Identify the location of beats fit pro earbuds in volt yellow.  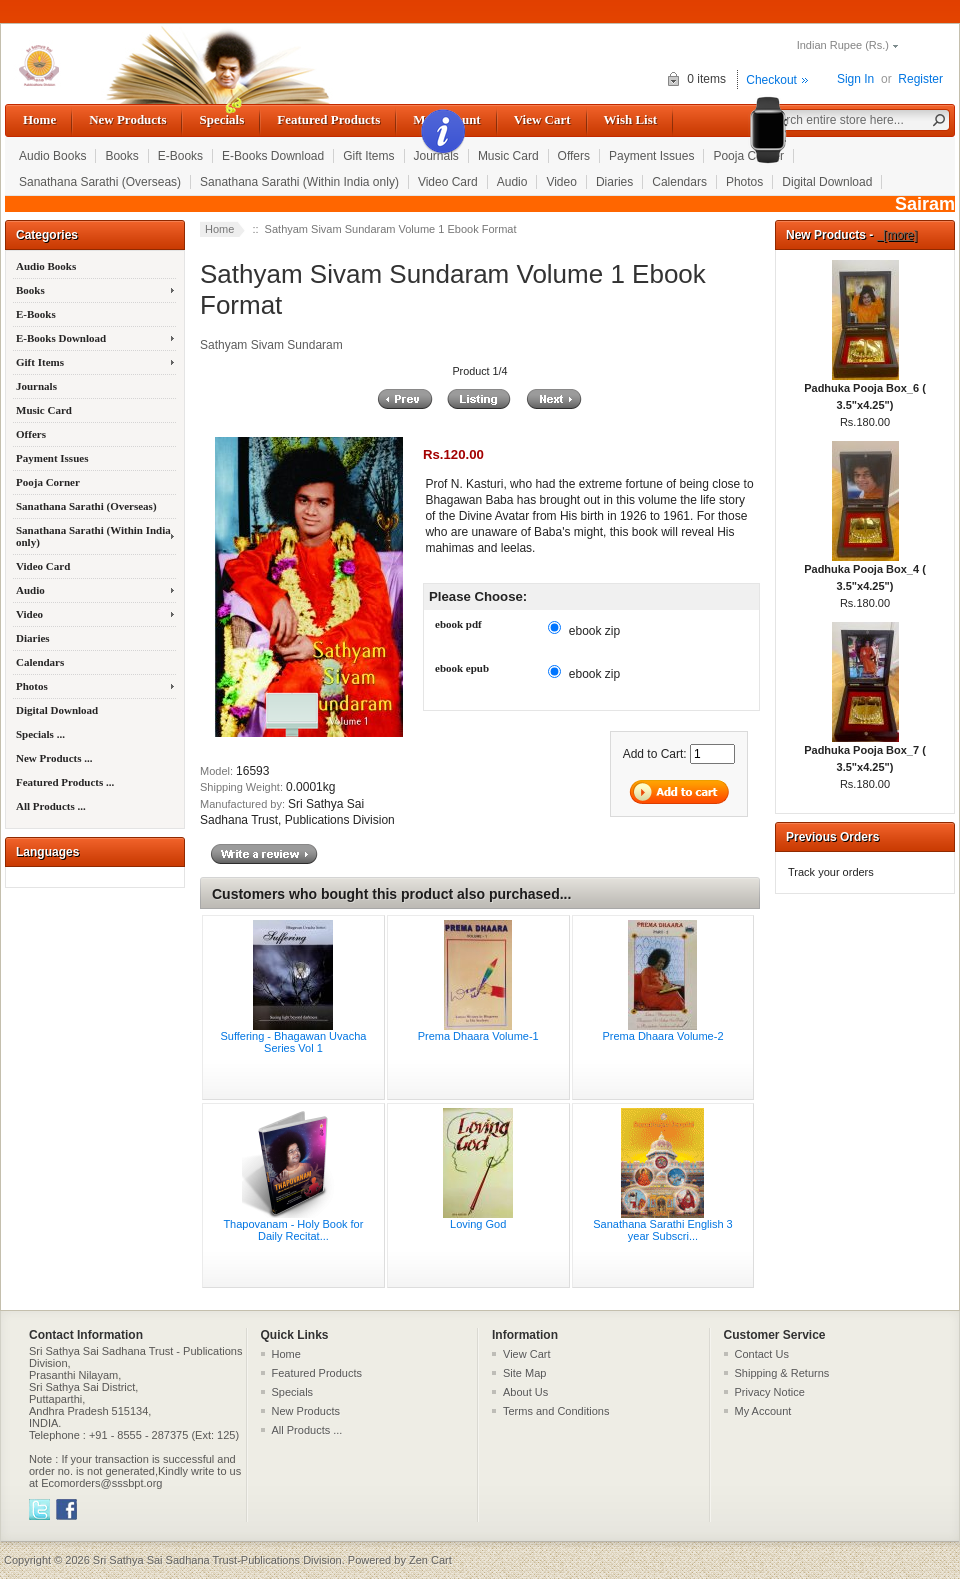
(233, 105).